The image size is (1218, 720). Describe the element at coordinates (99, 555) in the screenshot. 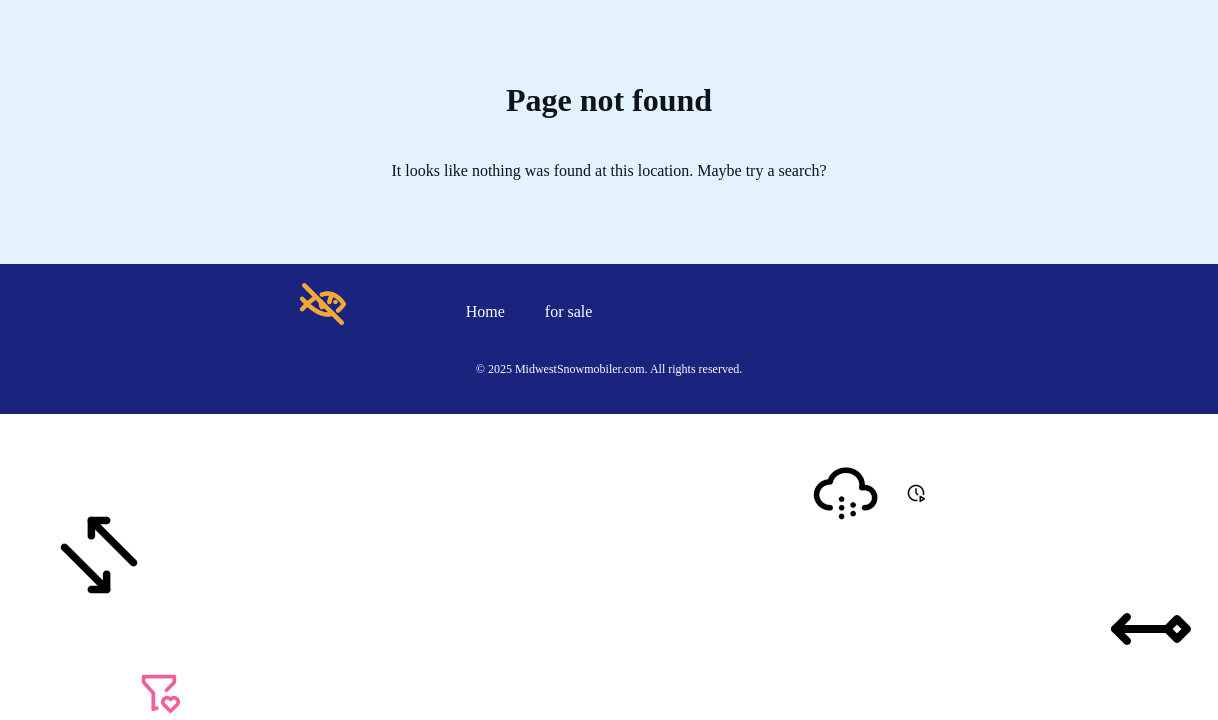

I see `resize element diagonally` at that location.